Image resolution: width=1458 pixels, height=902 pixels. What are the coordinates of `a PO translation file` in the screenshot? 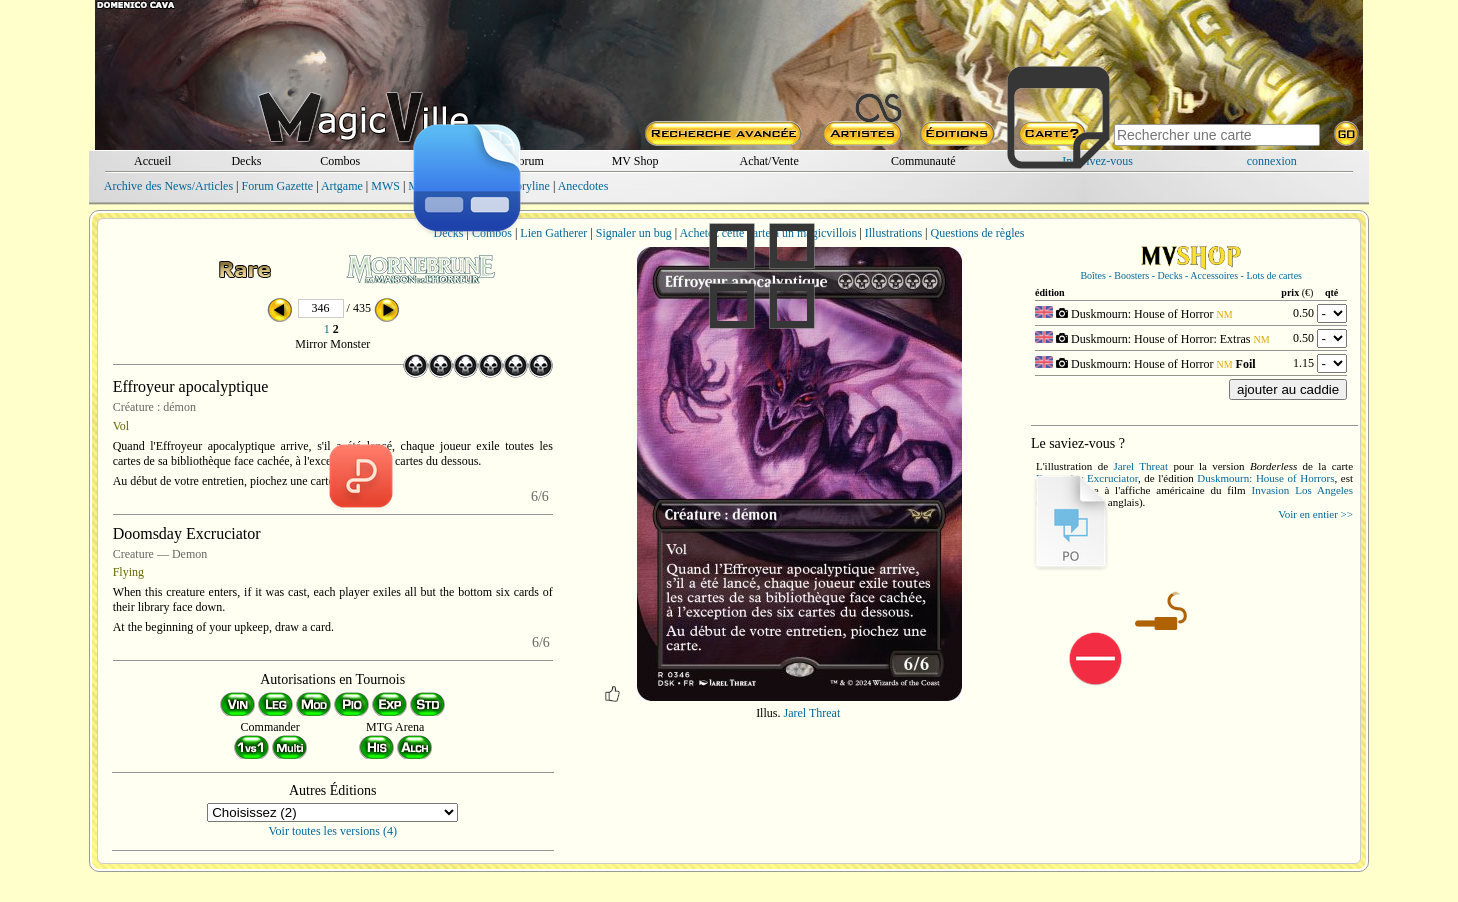 It's located at (1071, 523).